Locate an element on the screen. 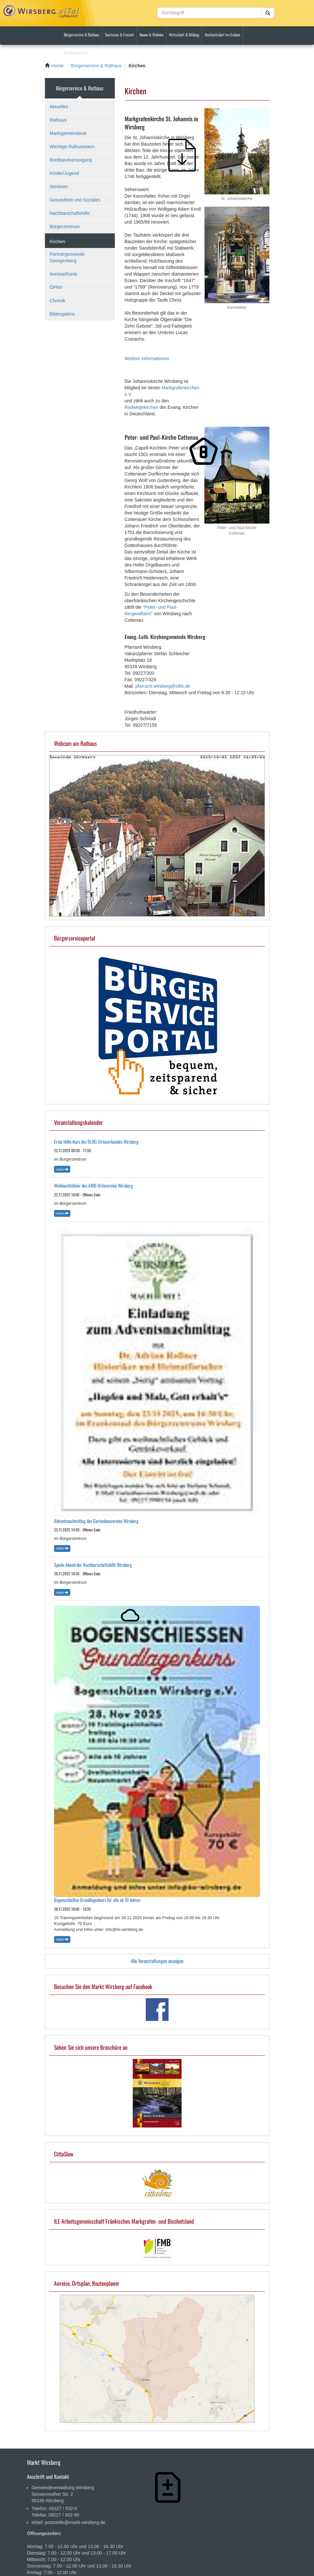 The width and height of the screenshot is (314, 2576). indicates step 8 in a multi-step process is located at coordinates (203, 452).